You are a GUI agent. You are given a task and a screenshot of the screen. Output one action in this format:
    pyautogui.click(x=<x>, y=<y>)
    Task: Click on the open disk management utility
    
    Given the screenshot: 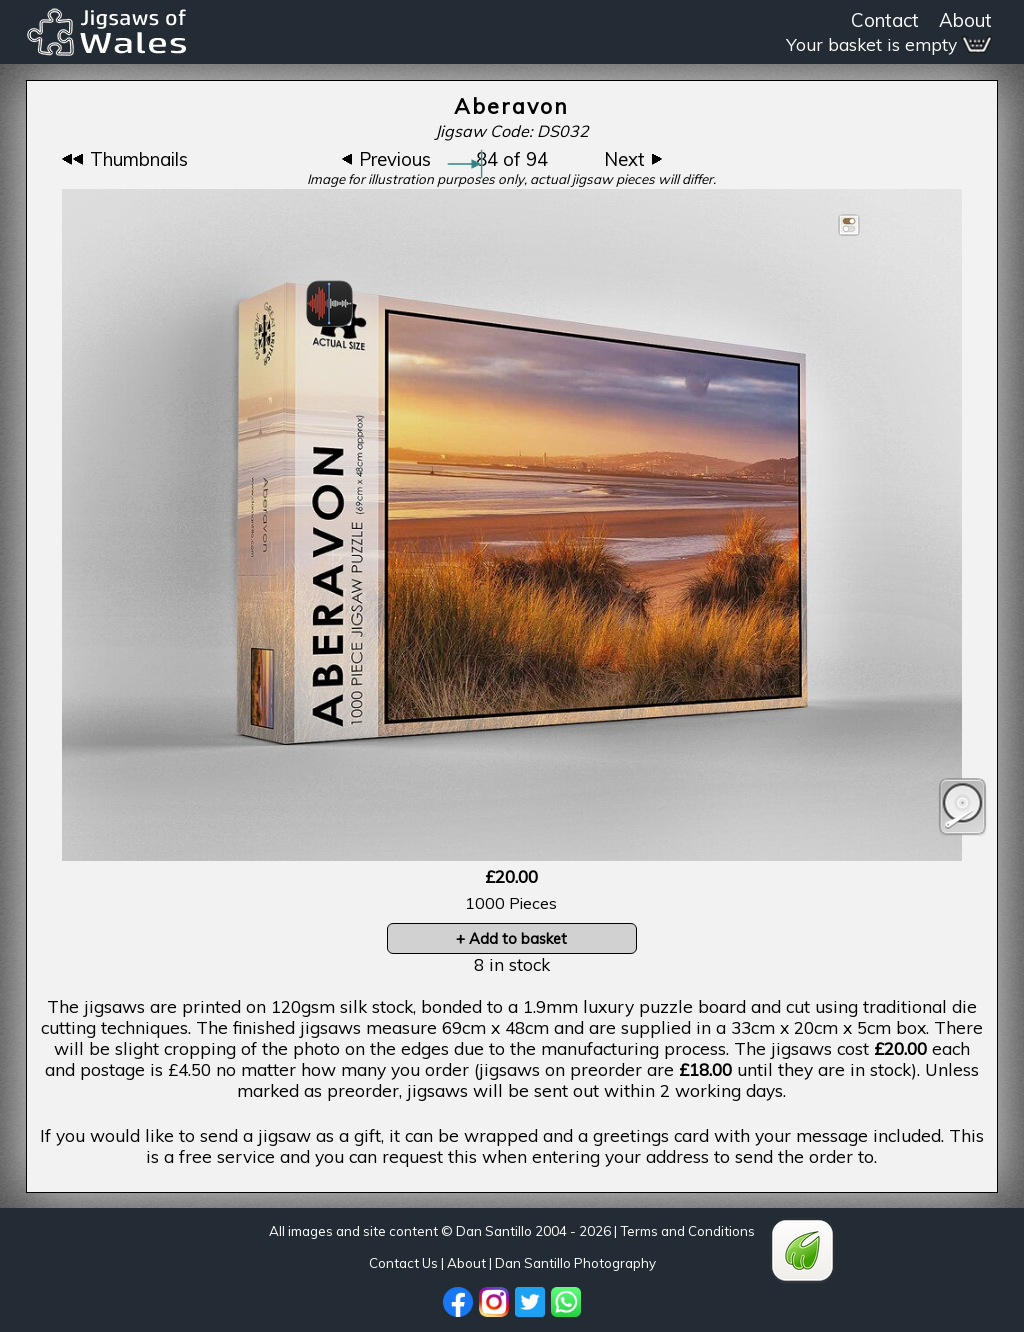 What is the action you would take?
    pyautogui.click(x=962, y=806)
    